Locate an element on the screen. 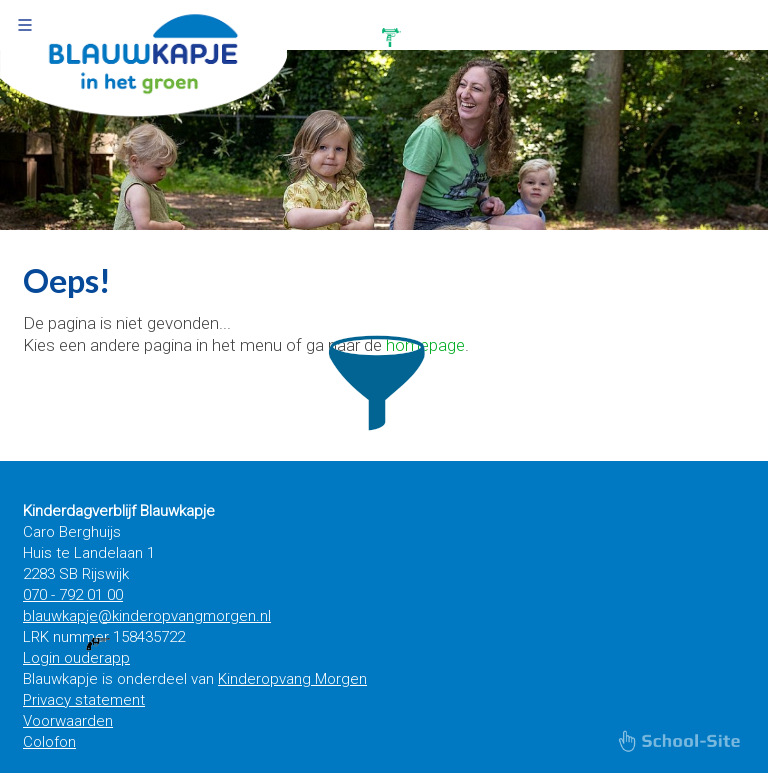  filter or sort content is located at coordinates (377, 383).